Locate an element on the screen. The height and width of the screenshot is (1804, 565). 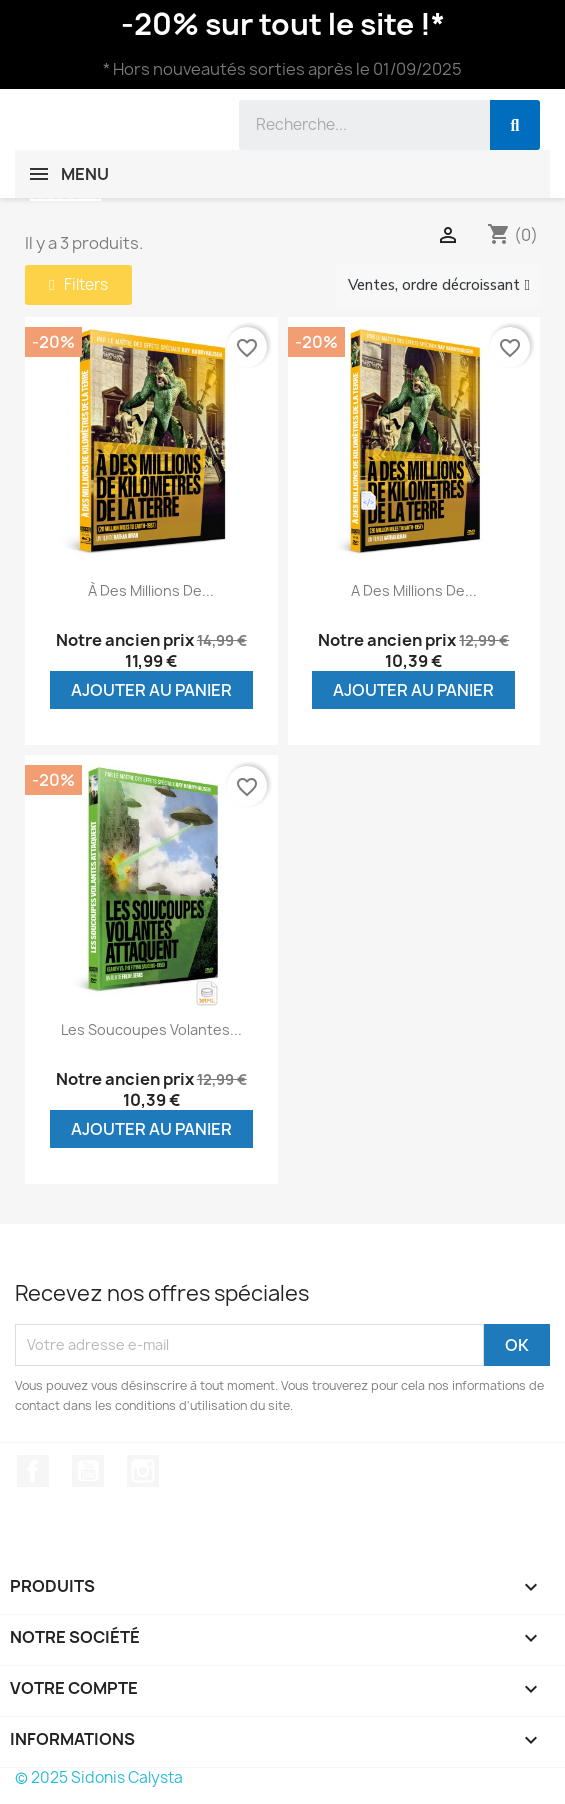
a yaml configuration file is located at coordinates (207, 993).